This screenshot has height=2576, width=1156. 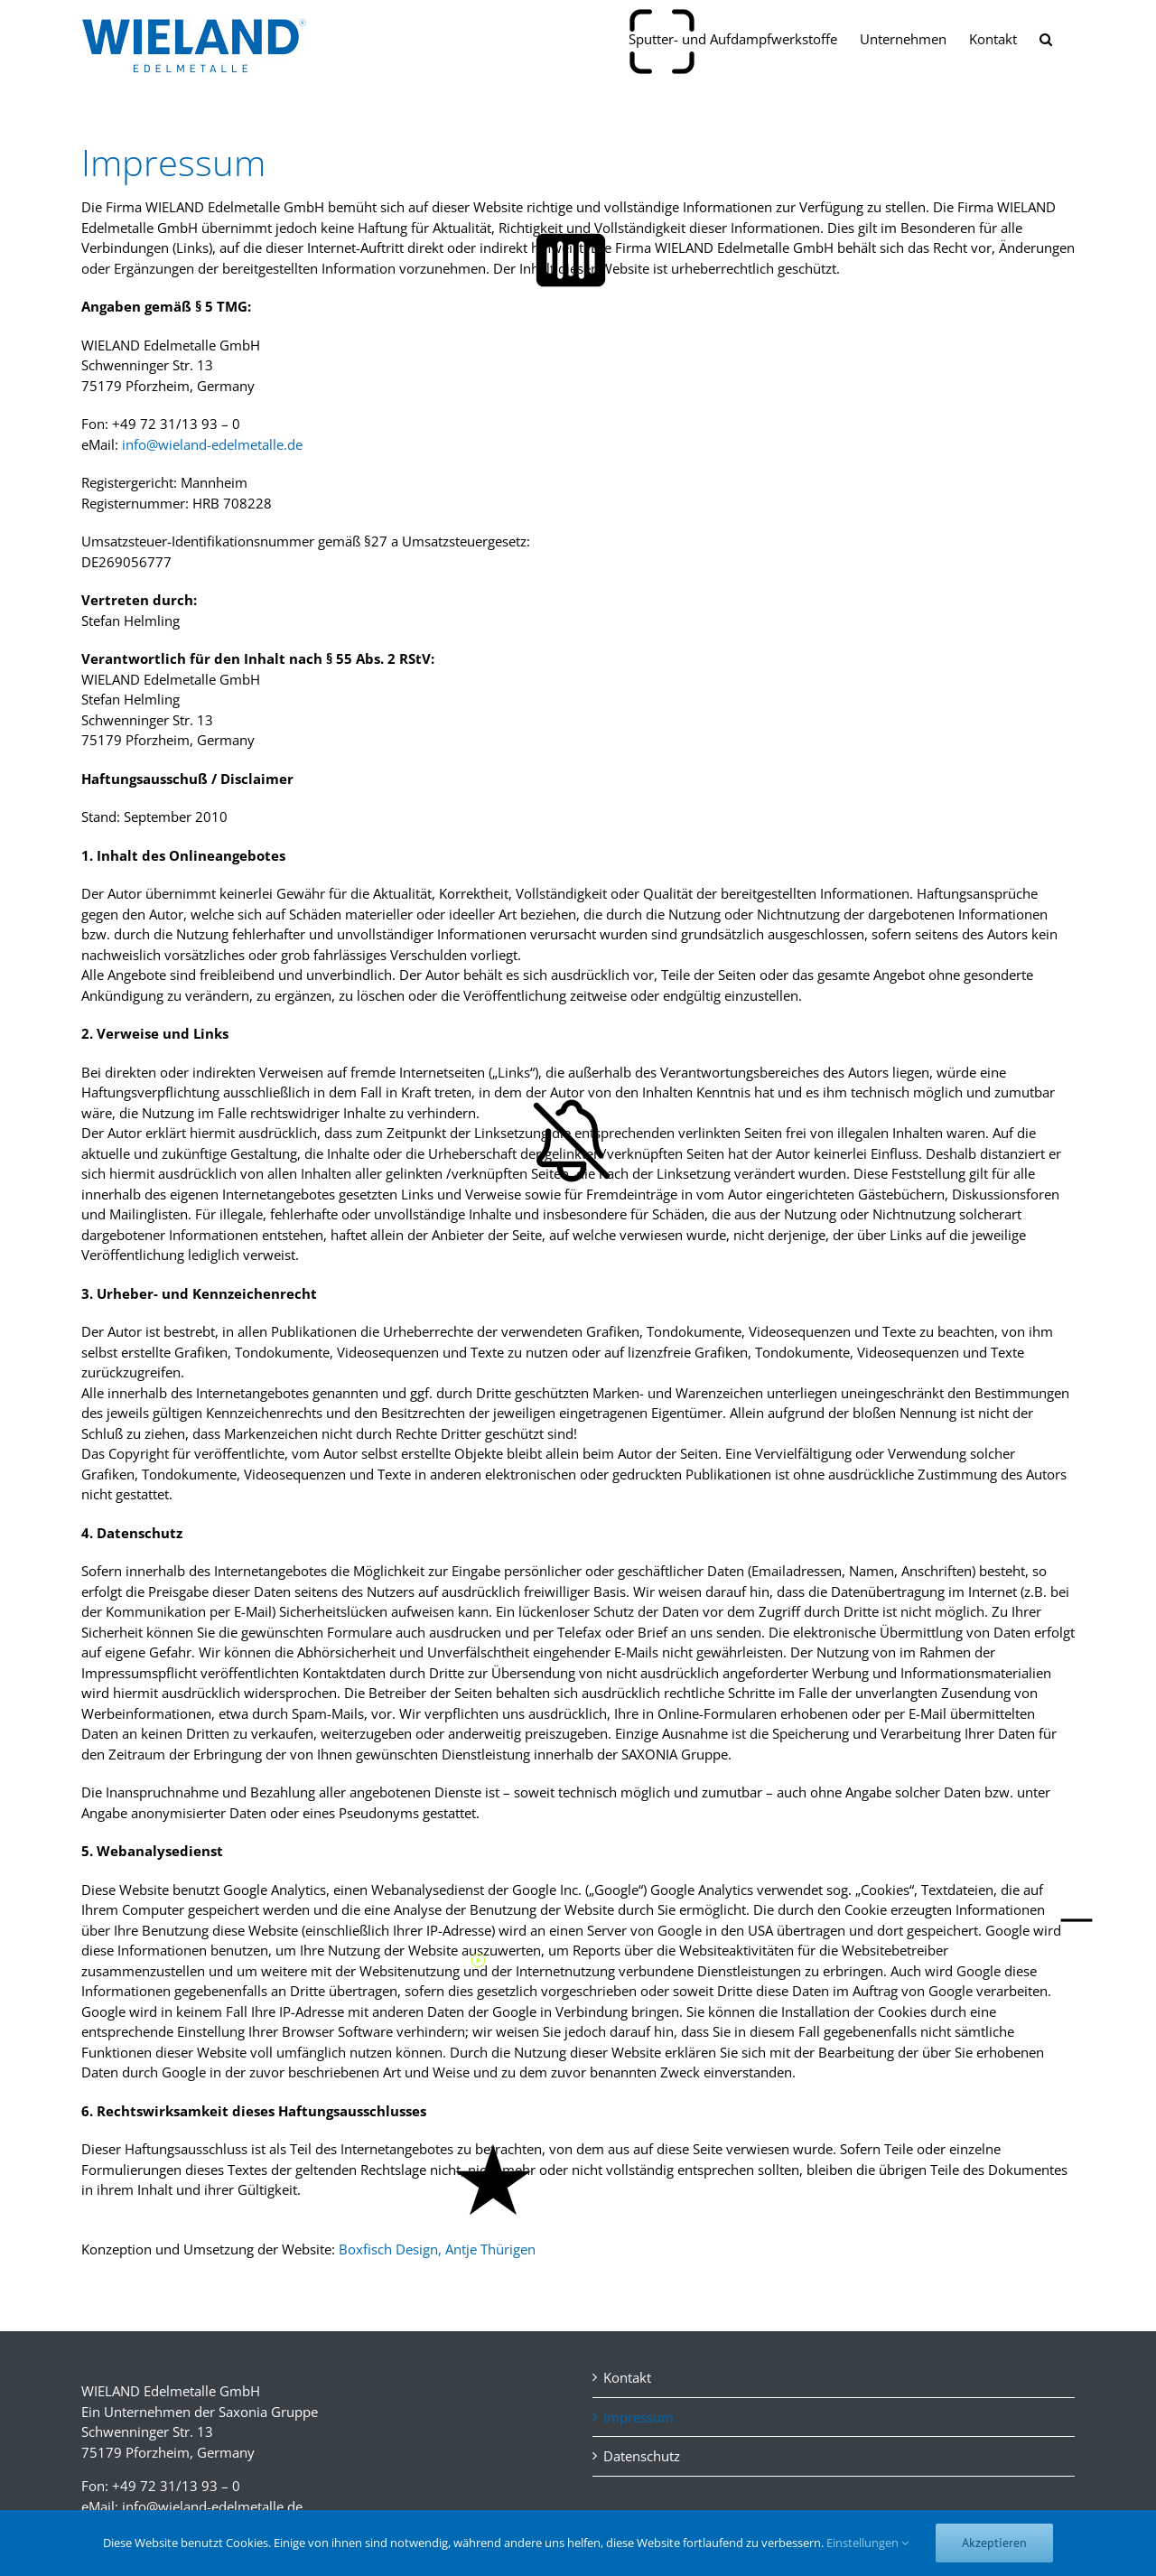 I want to click on remove an item from a list, so click(x=1077, y=1920).